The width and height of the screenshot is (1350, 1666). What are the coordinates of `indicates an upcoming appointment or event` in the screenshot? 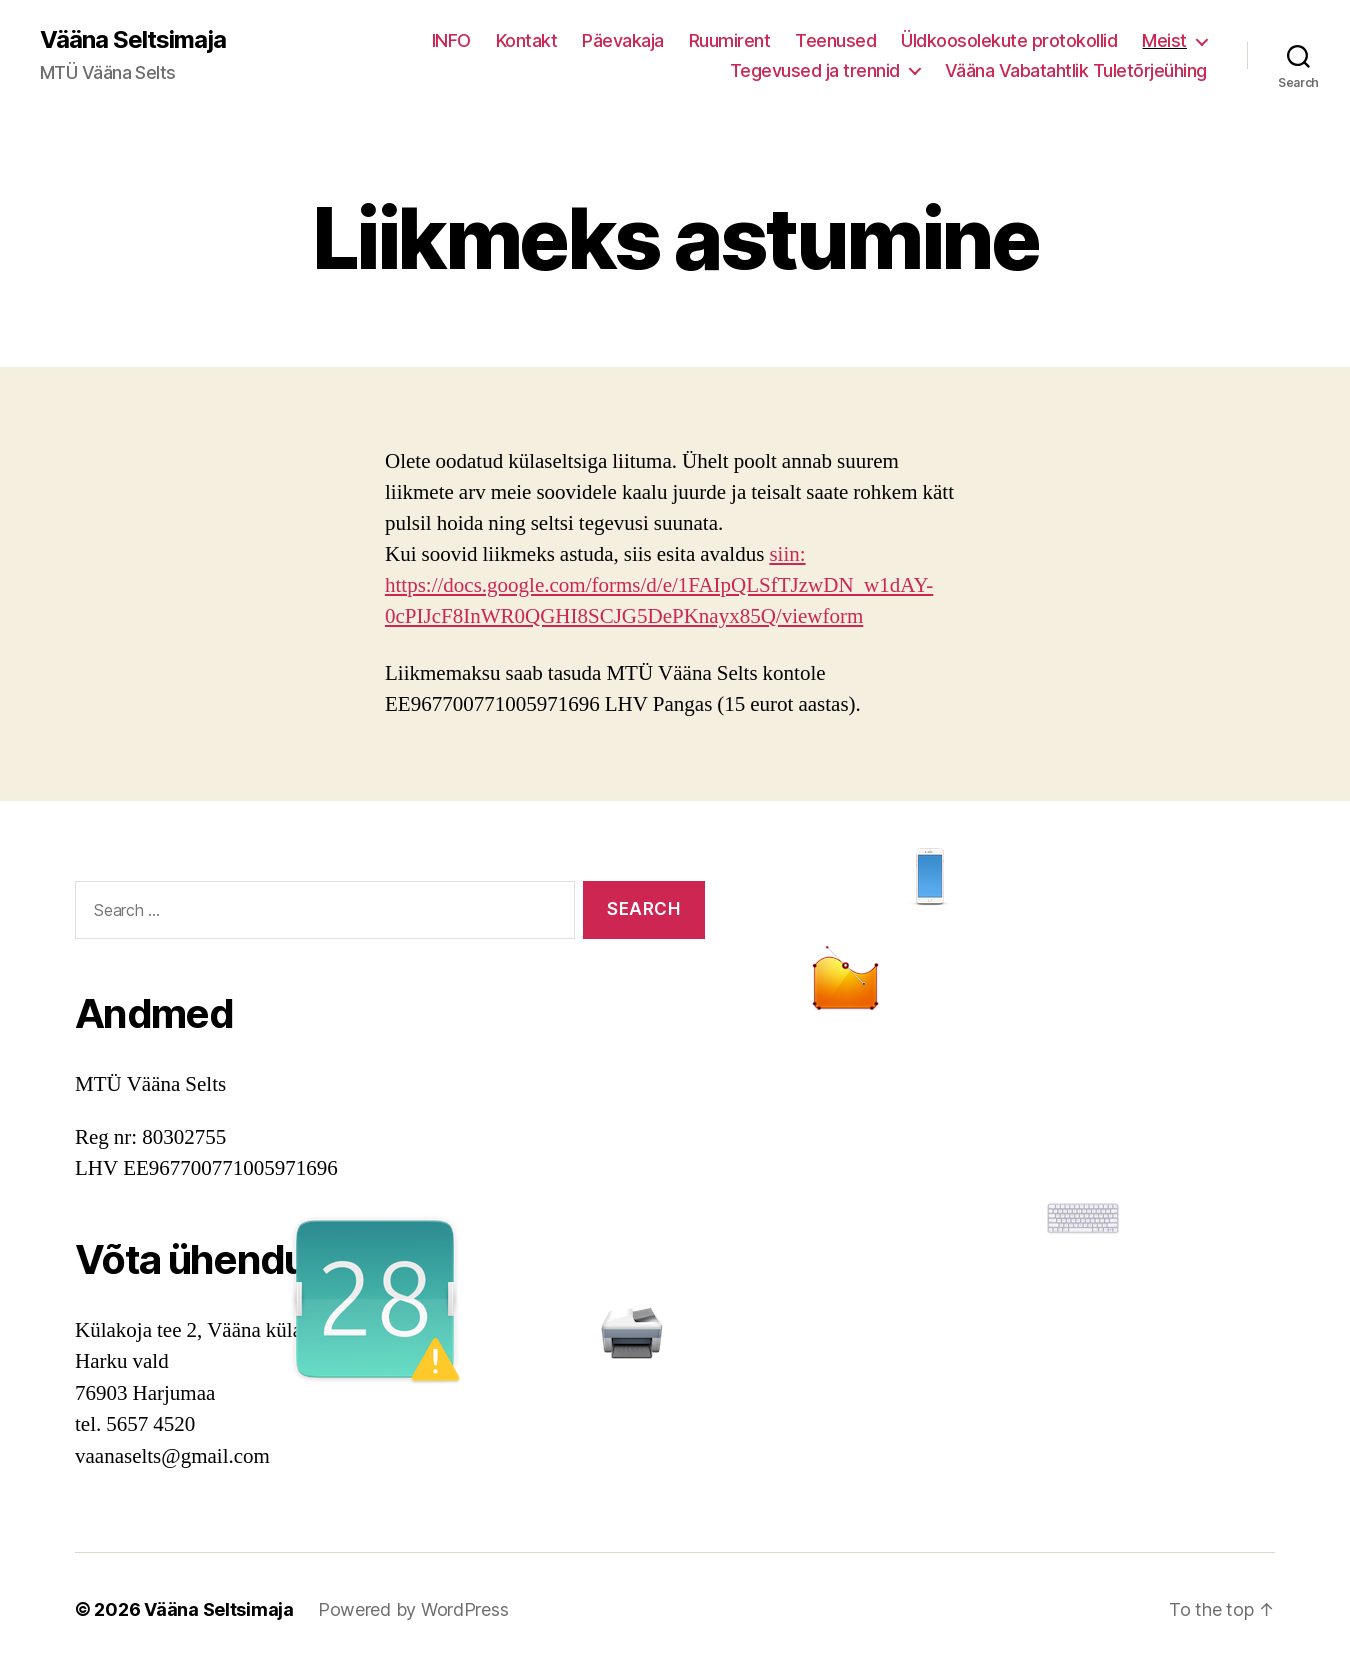 It's located at (375, 1299).